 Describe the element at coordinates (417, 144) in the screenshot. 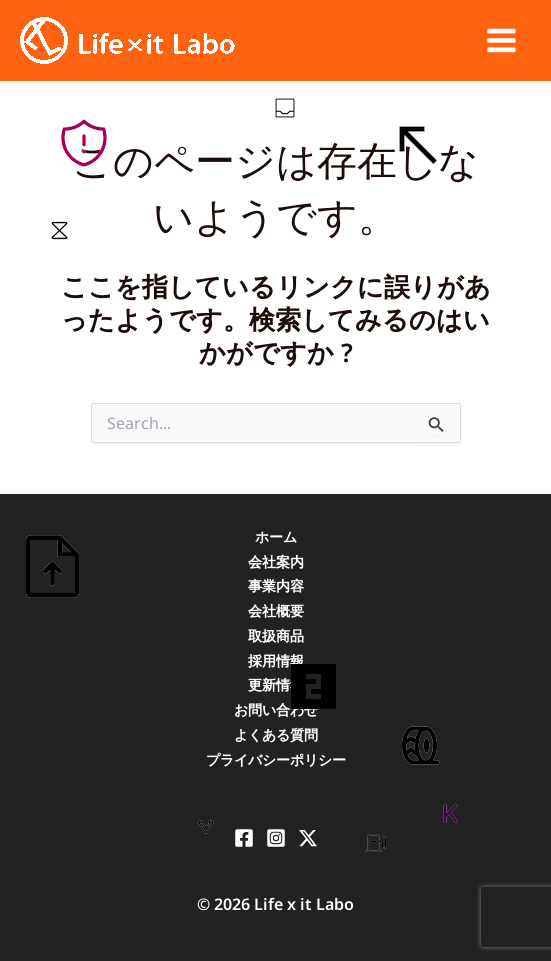

I see `navigate to the northwest direction` at that location.